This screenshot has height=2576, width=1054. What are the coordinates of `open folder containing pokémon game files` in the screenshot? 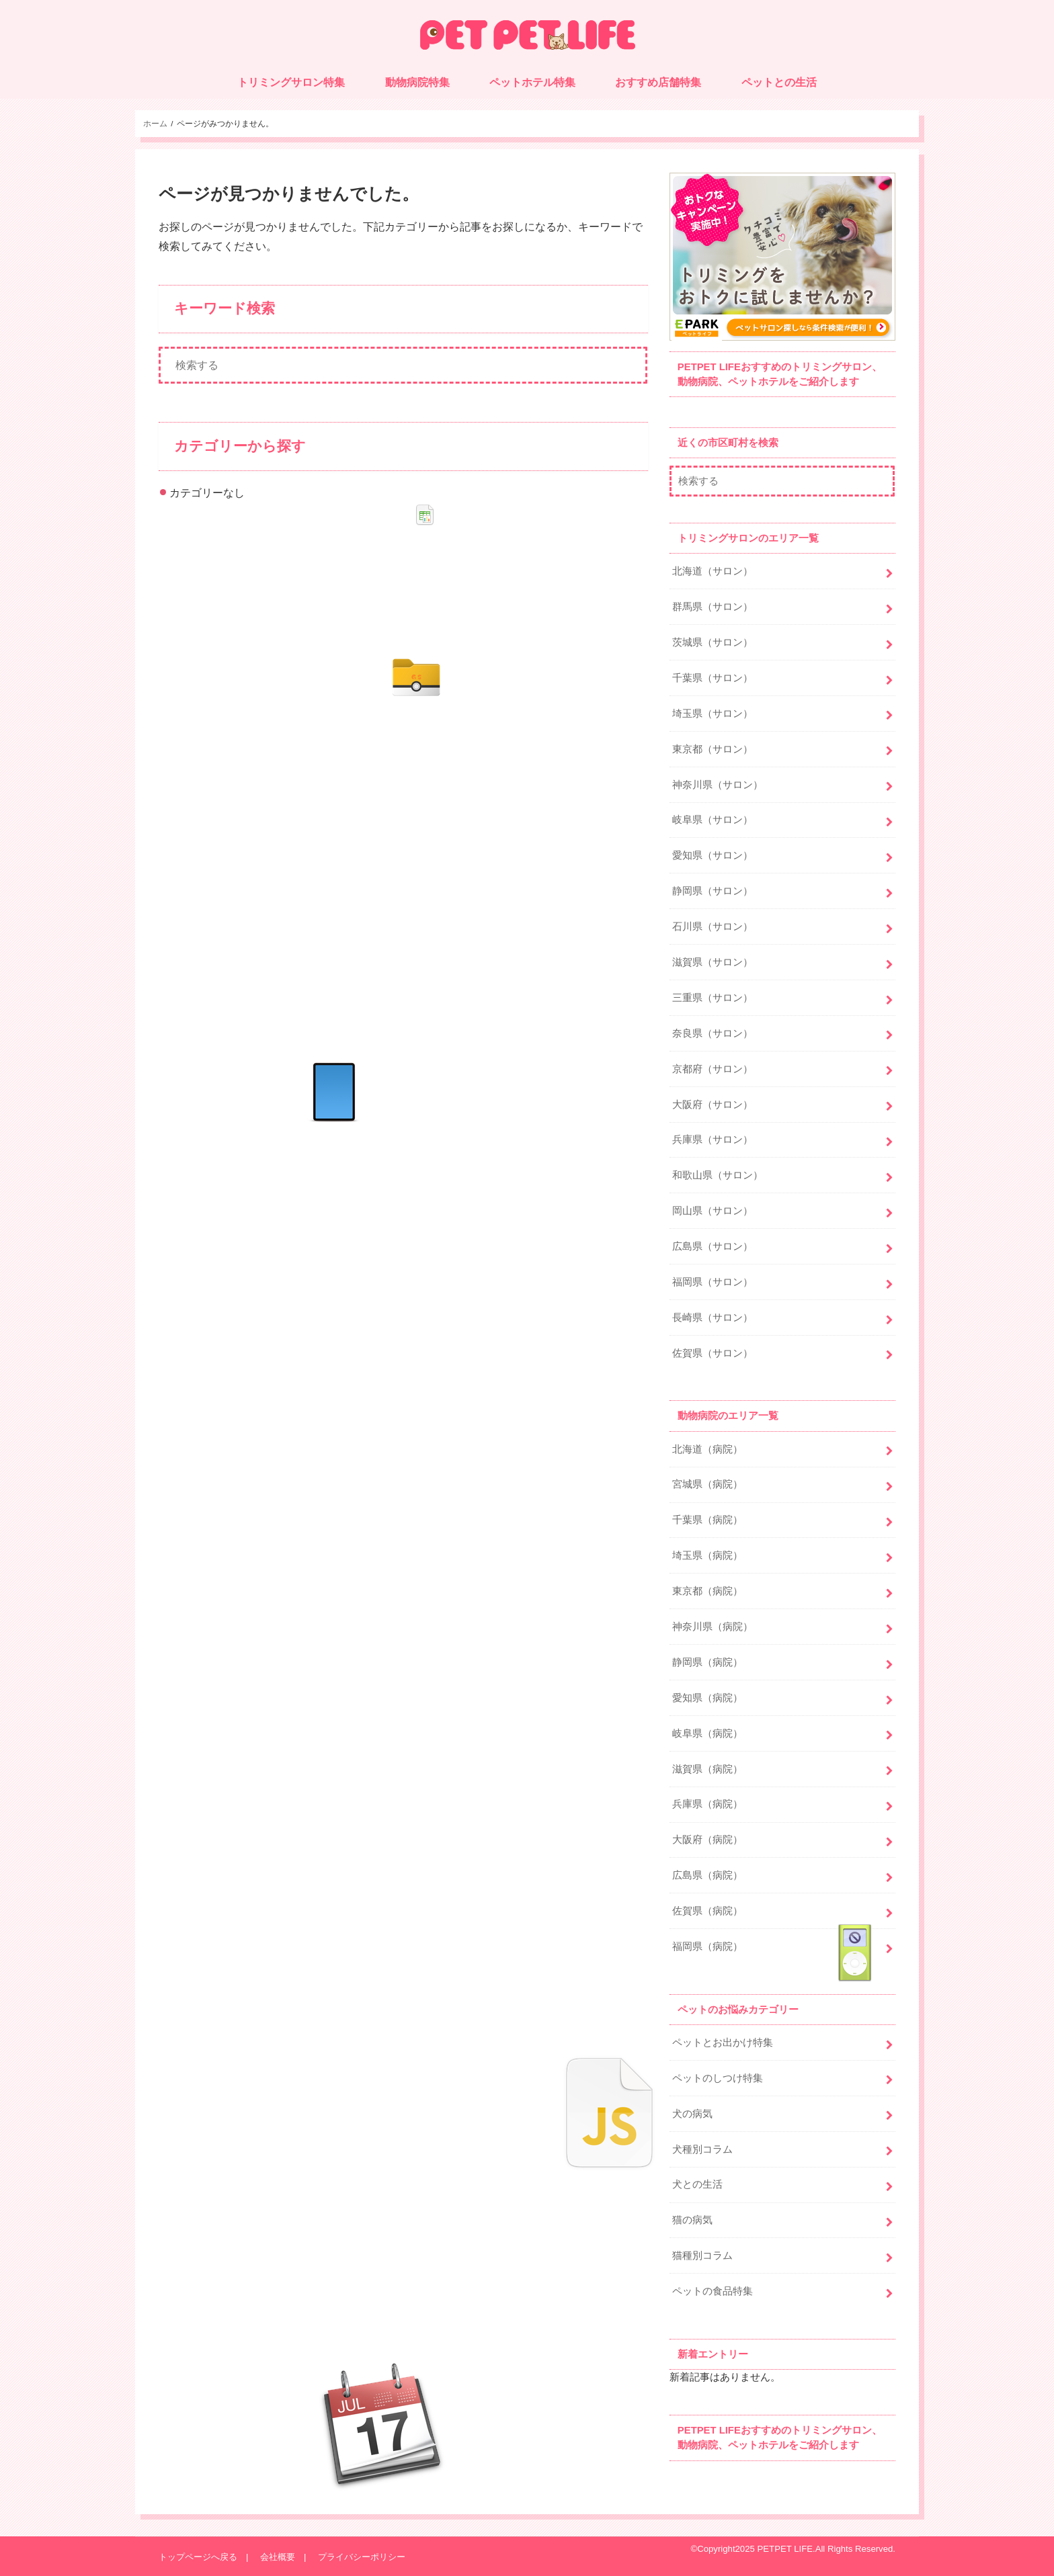 It's located at (416, 679).